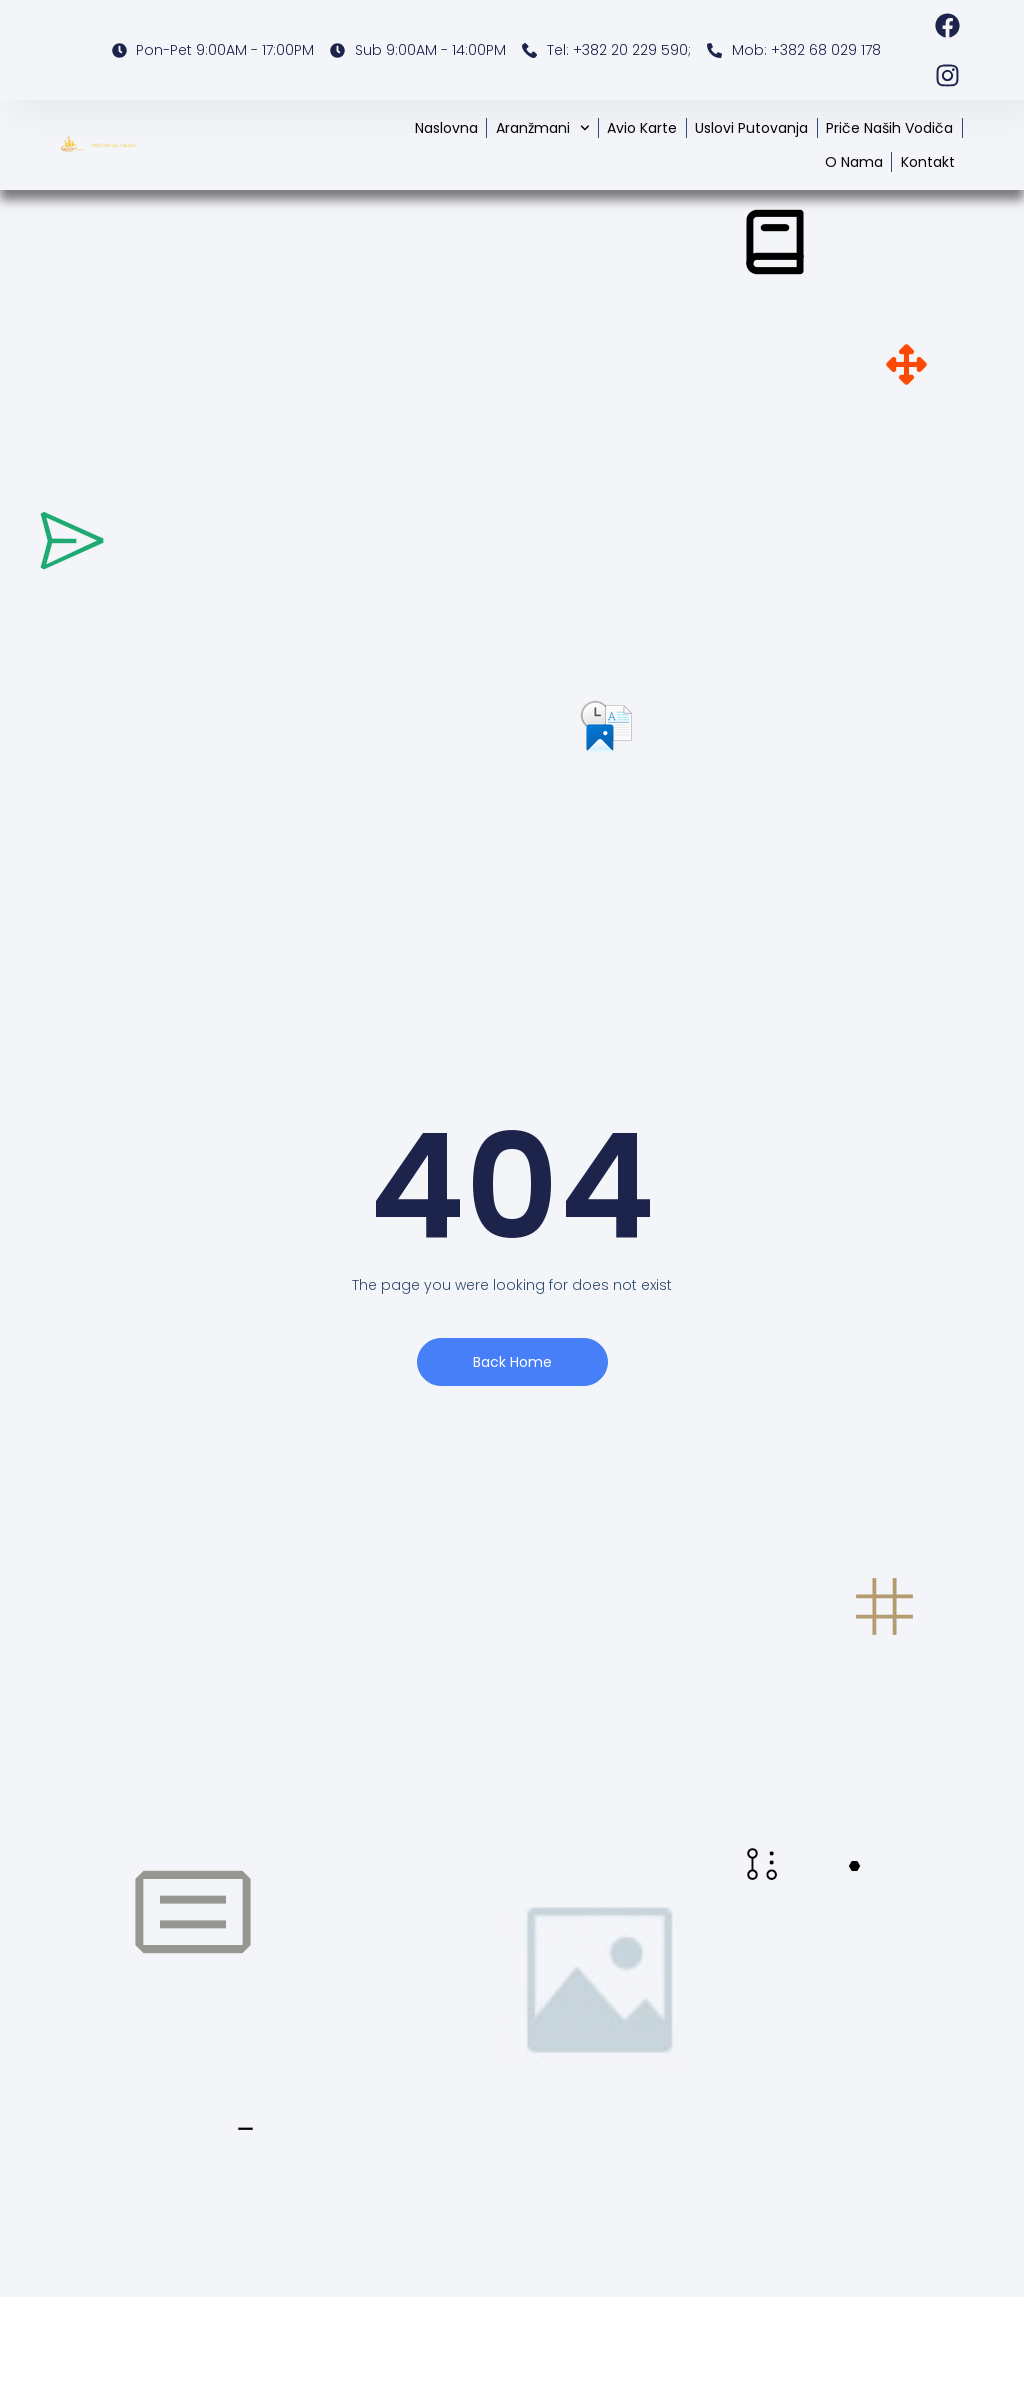 This screenshot has height=2394, width=1024. Describe the element at coordinates (245, 2127) in the screenshot. I see `minimize or collapse a window` at that location.